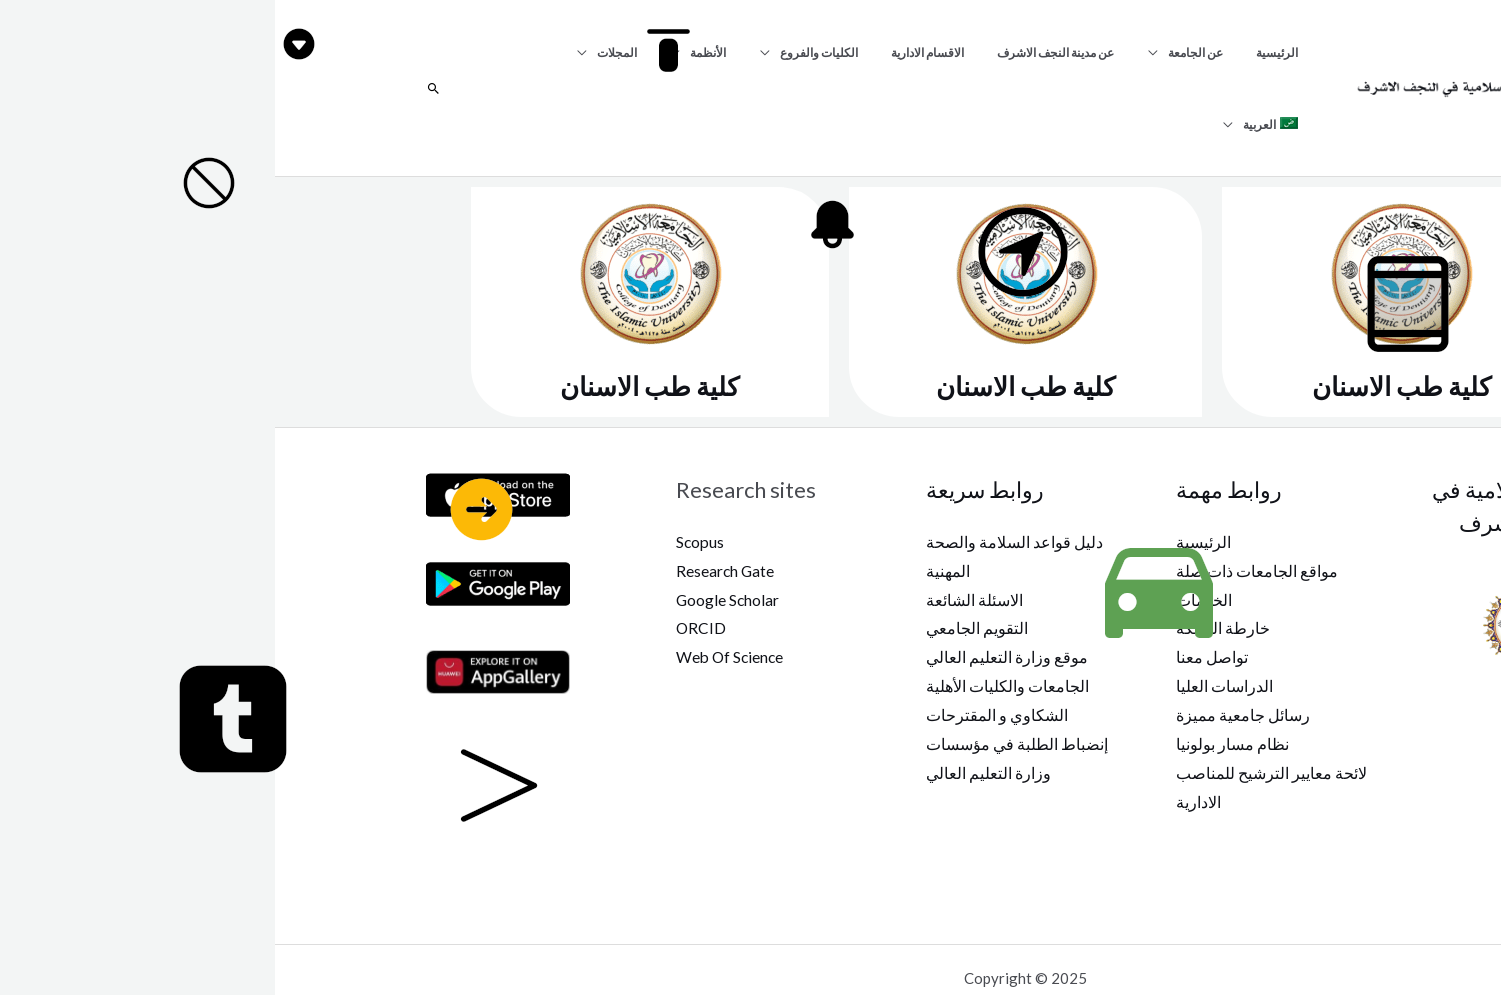 The height and width of the screenshot is (995, 1501). What do you see at coordinates (1023, 252) in the screenshot?
I see `tap to navigate to this location` at bounding box center [1023, 252].